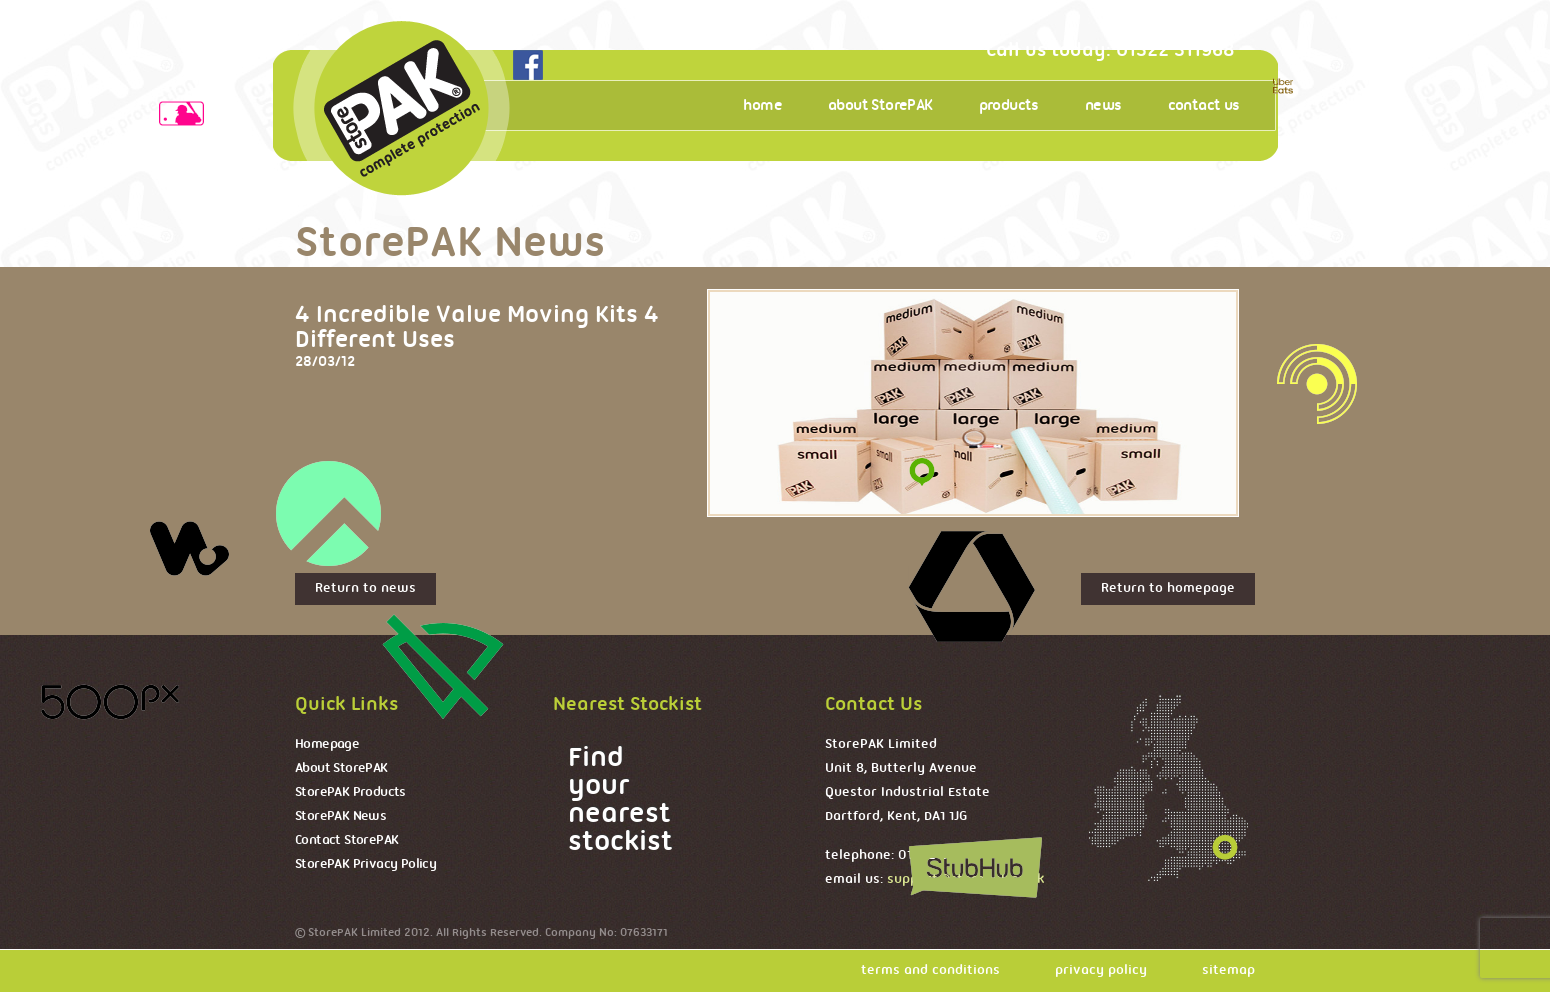 This screenshot has width=1550, height=992. Describe the element at coordinates (328, 513) in the screenshot. I see `Rocky Linux logo` at that location.